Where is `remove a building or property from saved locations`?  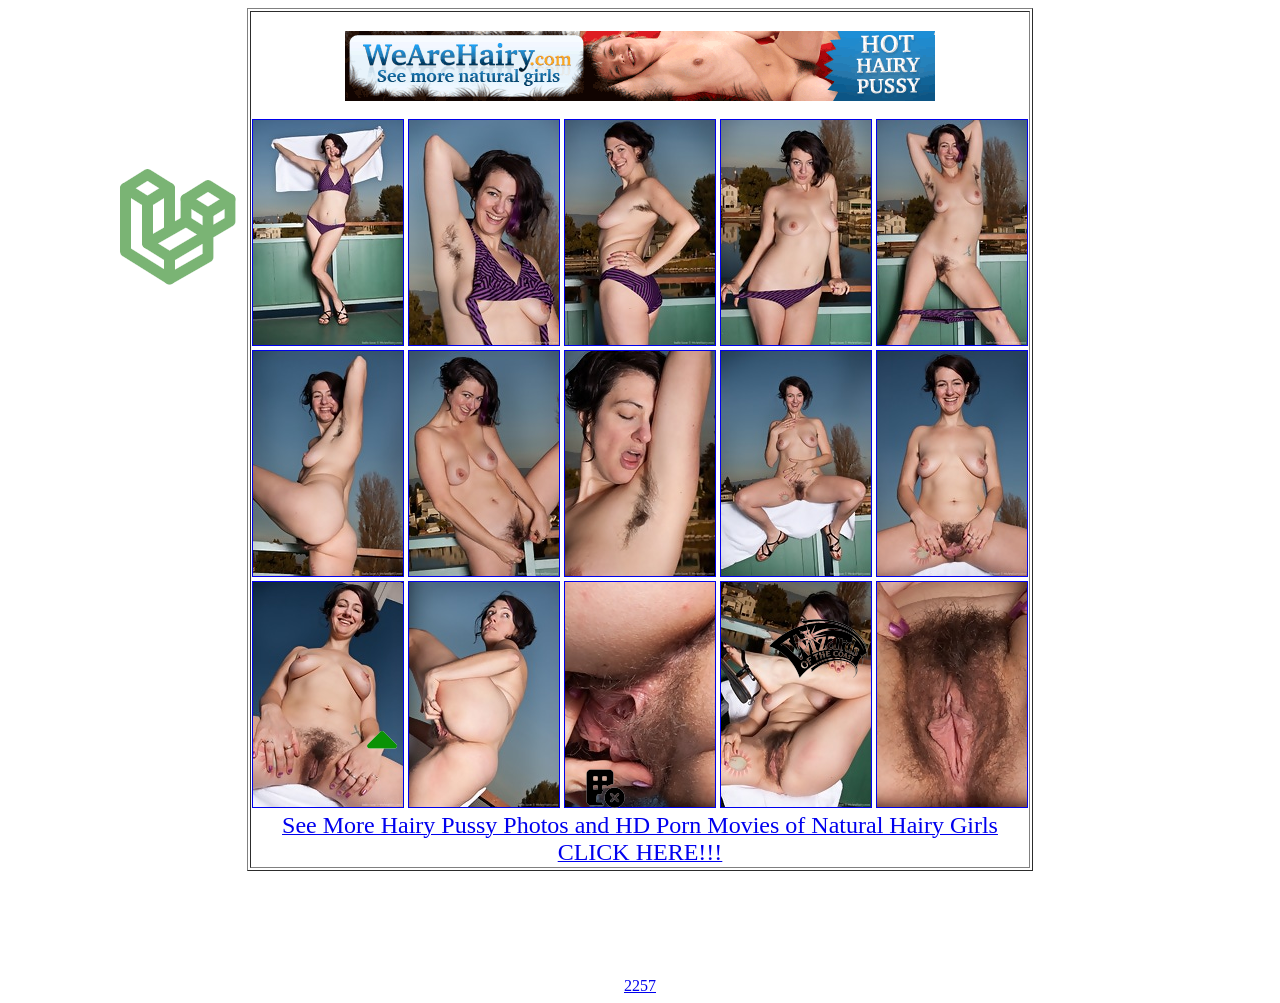 remove a building or property from saved locations is located at coordinates (604, 787).